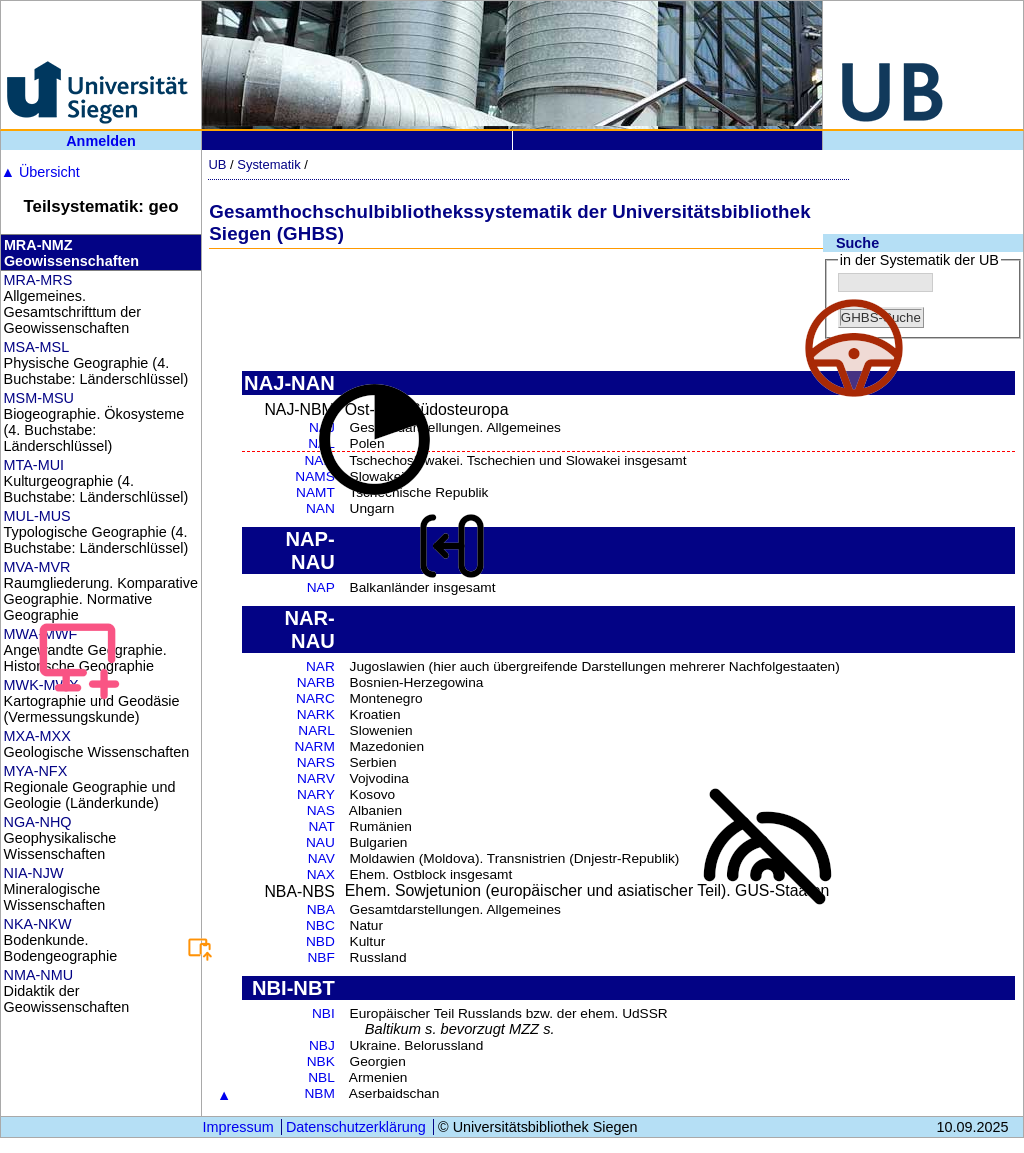 This screenshot has width=1024, height=1153. Describe the element at coordinates (374, 439) in the screenshot. I see `indicates 20% progress or completion` at that location.